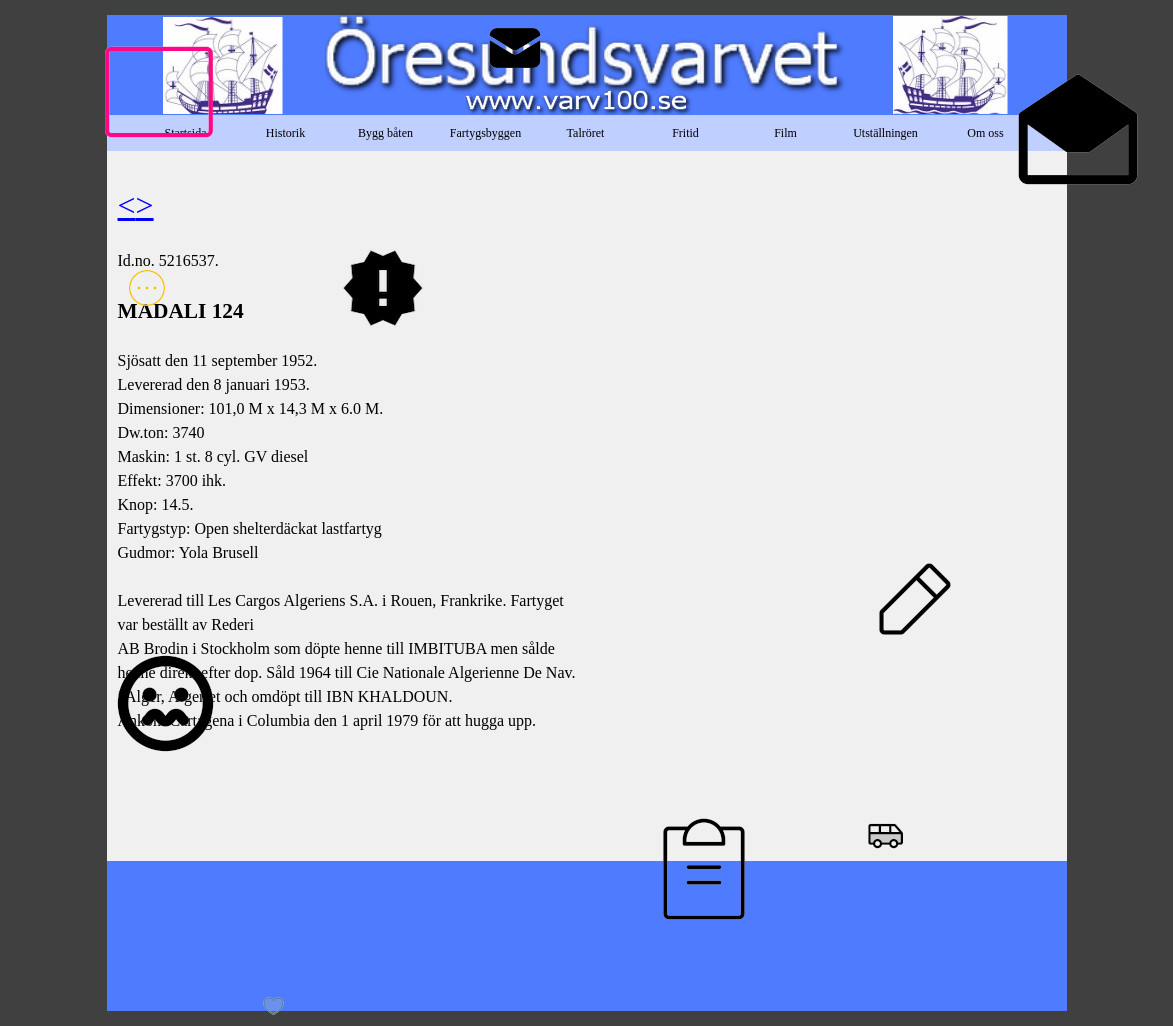 The width and height of the screenshot is (1173, 1026). Describe the element at coordinates (383, 288) in the screenshot. I see `indicates new or recently added content` at that location.